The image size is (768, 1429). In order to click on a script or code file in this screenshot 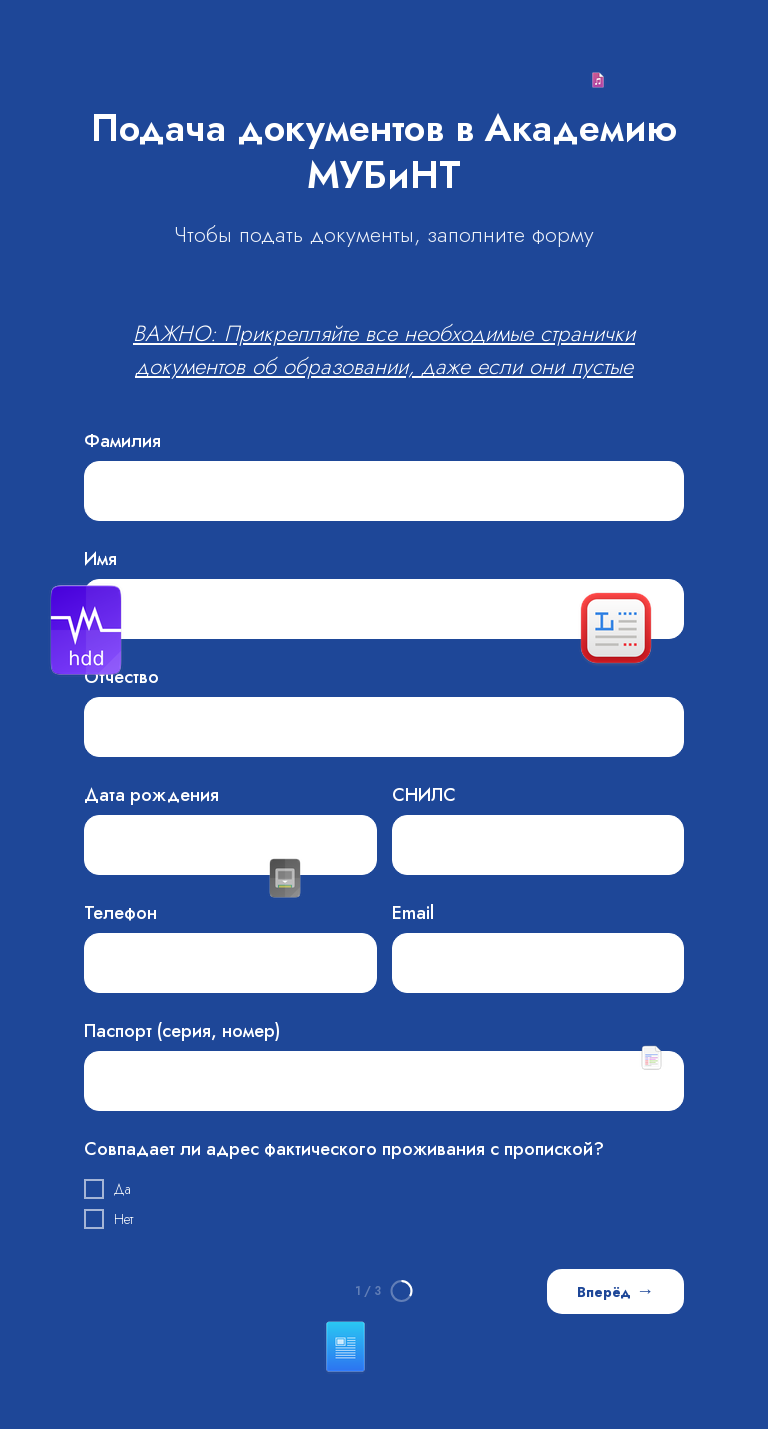, I will do `click(651, 1057)`.